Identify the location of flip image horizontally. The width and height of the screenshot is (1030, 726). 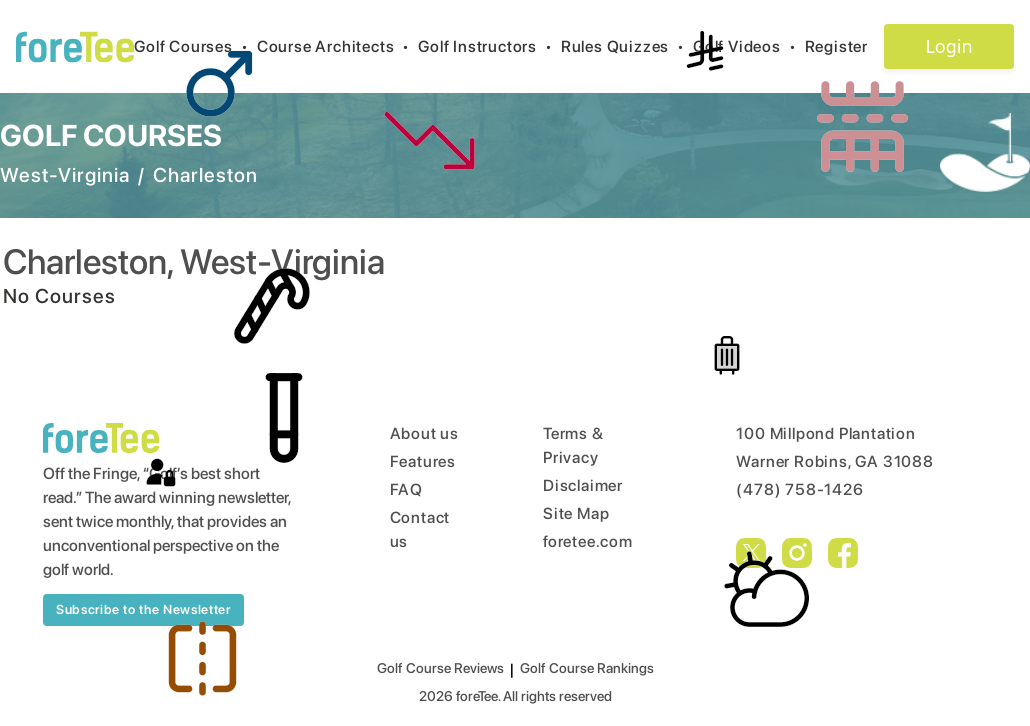
(202, 658).